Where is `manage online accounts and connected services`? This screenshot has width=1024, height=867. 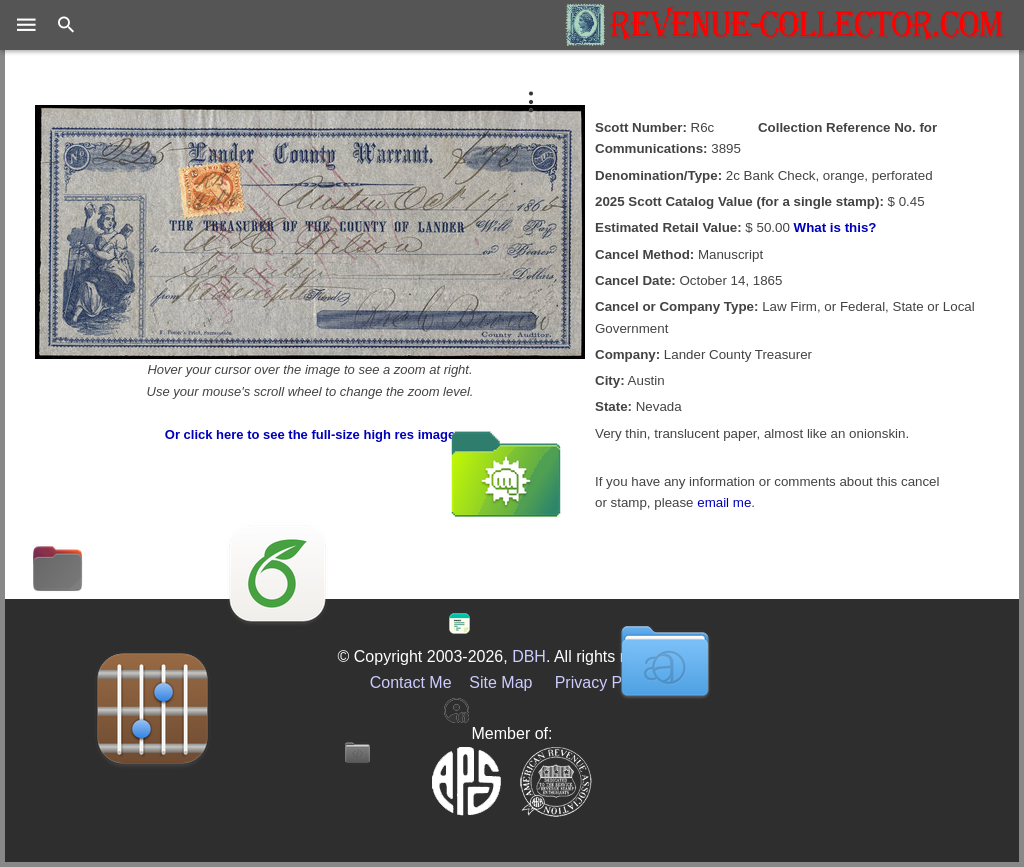 manage online accounts and connected services is located at coordinates (358, 823).